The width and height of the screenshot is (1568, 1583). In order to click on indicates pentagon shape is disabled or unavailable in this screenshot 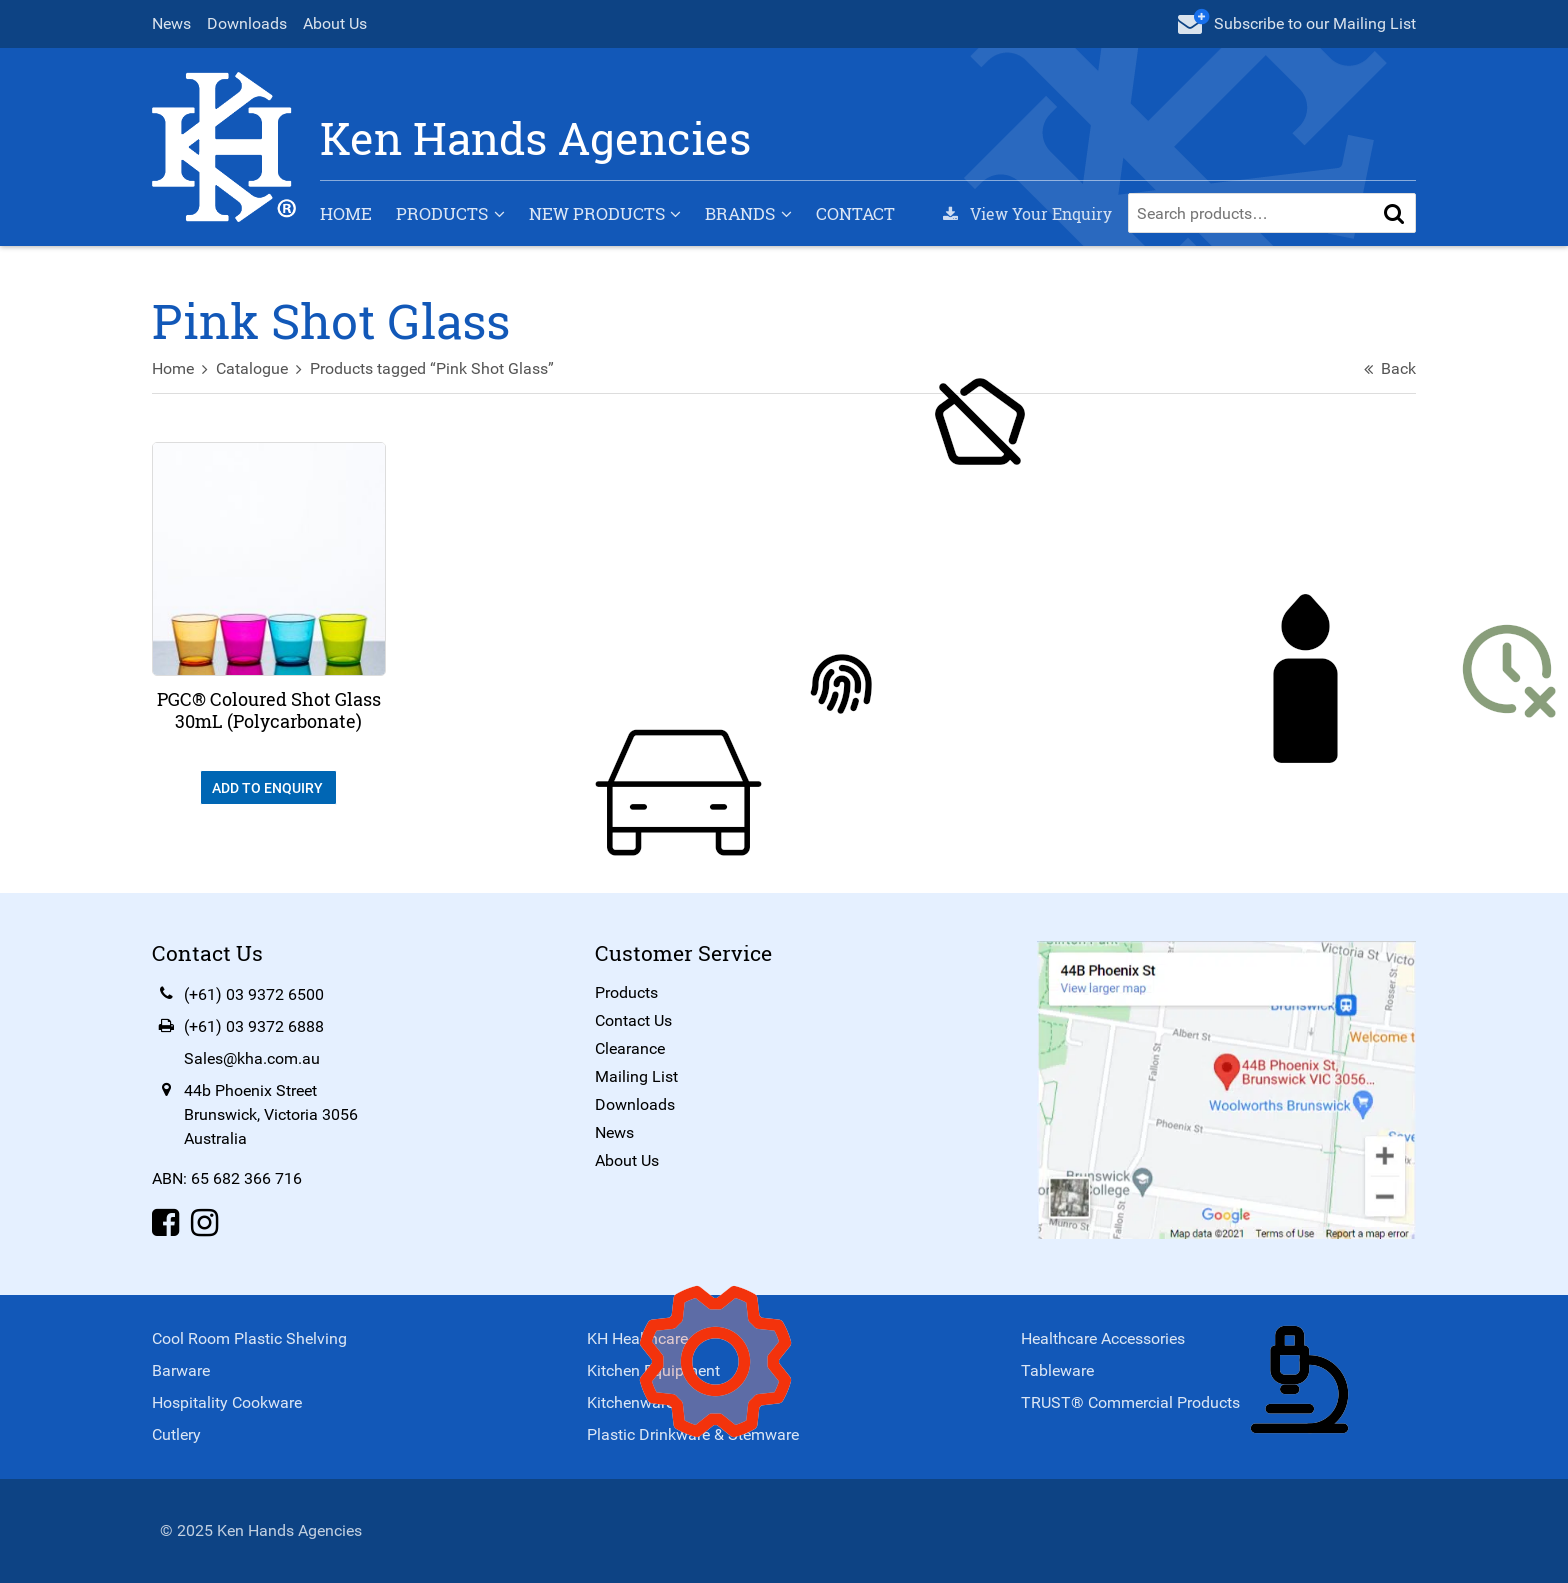, I will do `click(980, 424)`.